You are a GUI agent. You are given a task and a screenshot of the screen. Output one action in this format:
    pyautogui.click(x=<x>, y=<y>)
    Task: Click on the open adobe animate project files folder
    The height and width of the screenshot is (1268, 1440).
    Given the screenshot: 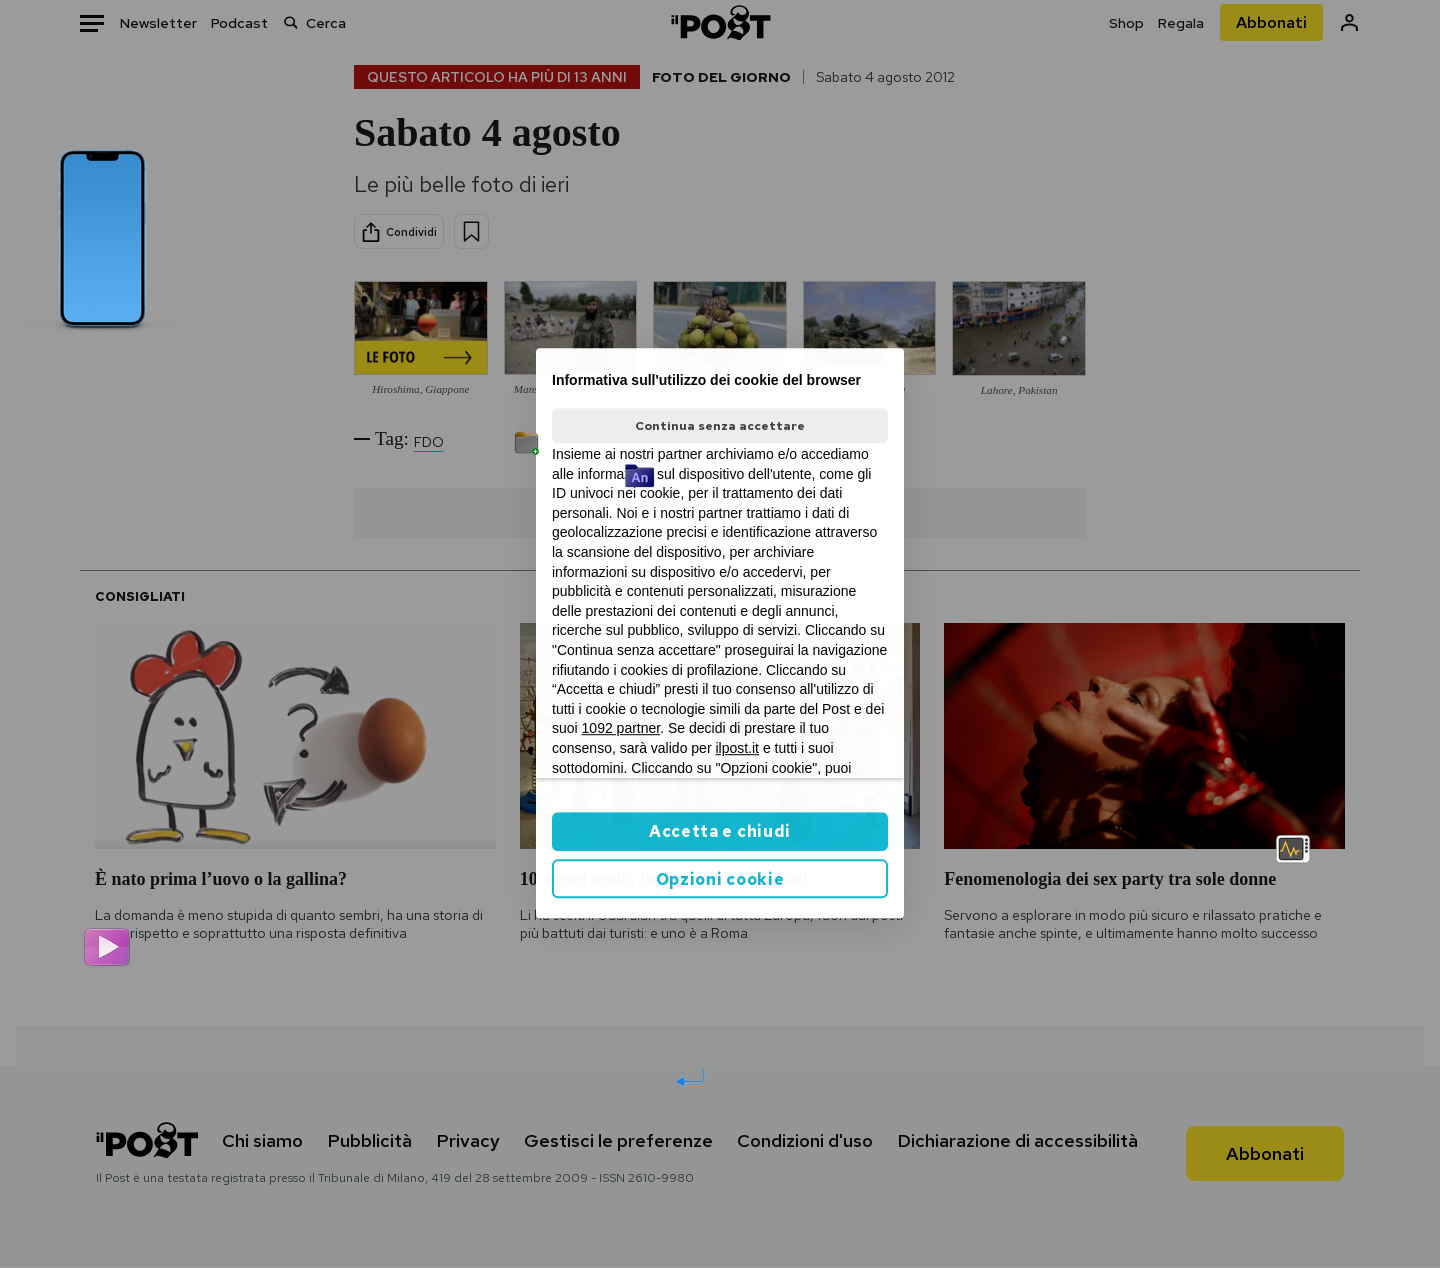 What is the action you would take?
    pyautogui.click(x=639, y=476)
    